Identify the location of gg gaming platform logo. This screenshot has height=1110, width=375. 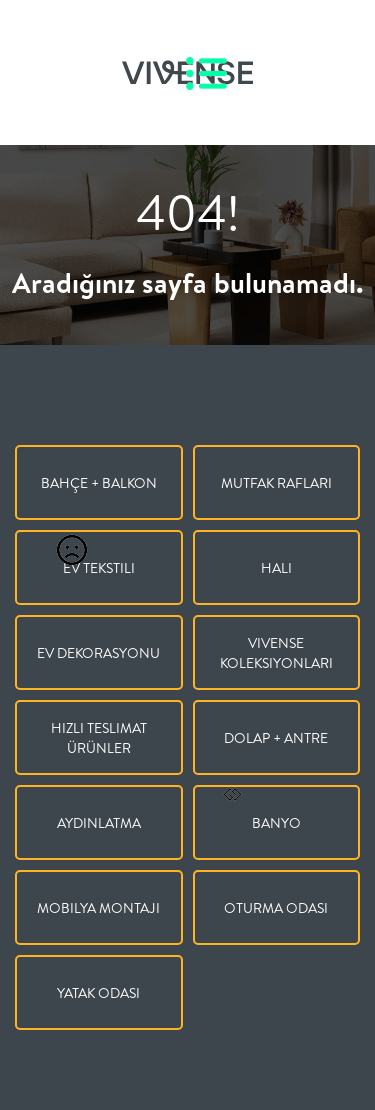
(232, 794).